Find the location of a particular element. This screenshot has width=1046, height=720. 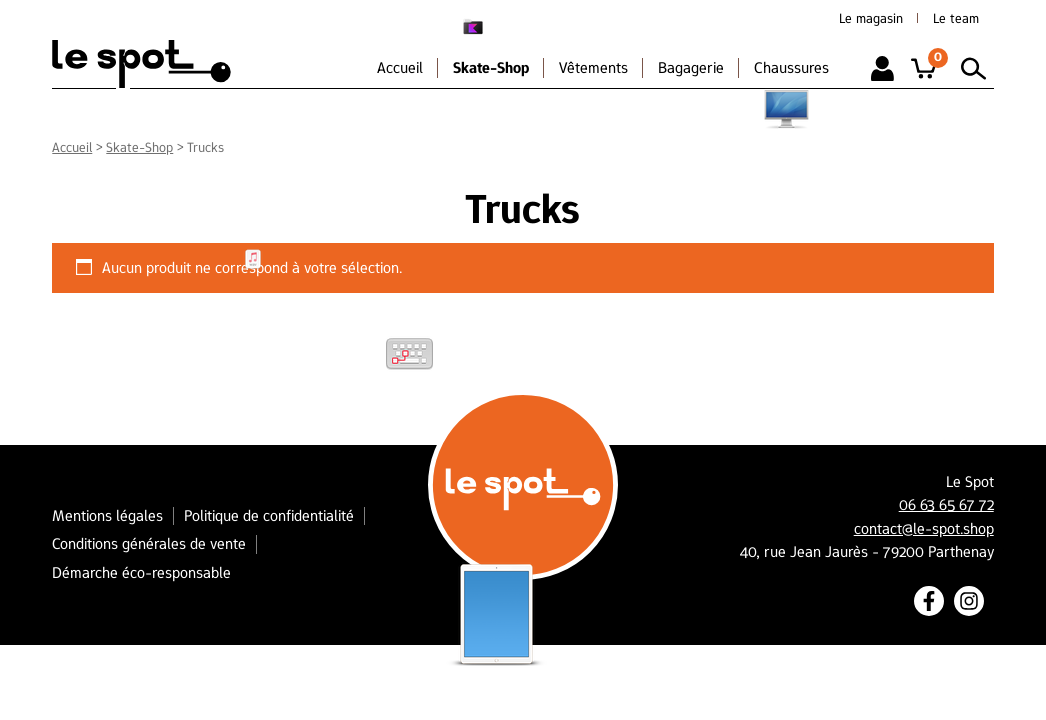

apple cinema display monitor is located at coordinates (786, 107).